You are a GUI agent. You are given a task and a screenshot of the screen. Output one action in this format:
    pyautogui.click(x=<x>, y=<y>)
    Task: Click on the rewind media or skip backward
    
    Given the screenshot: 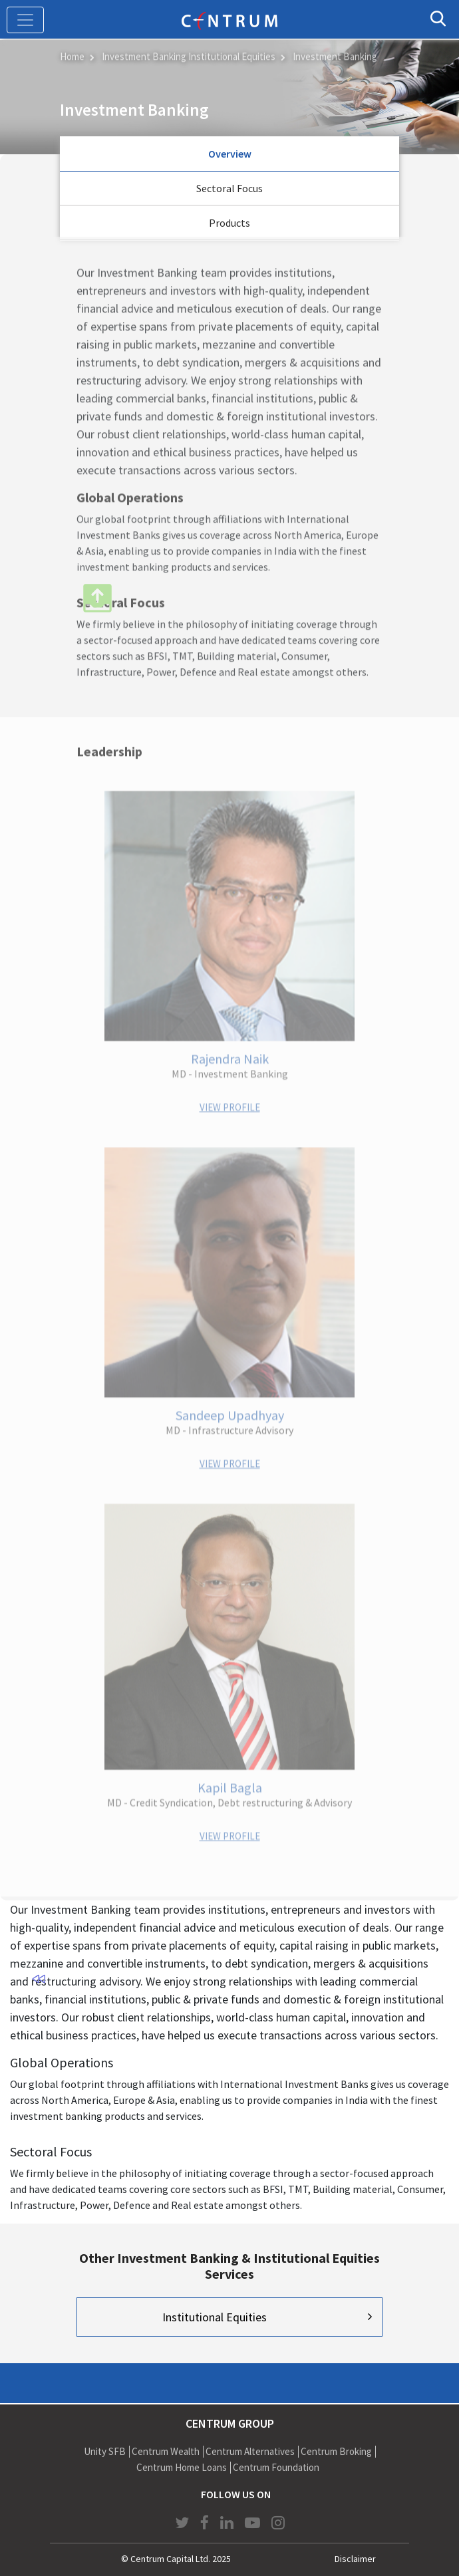 What is the action you would take?
    pyautogui.click(x=39, y=1979)
    